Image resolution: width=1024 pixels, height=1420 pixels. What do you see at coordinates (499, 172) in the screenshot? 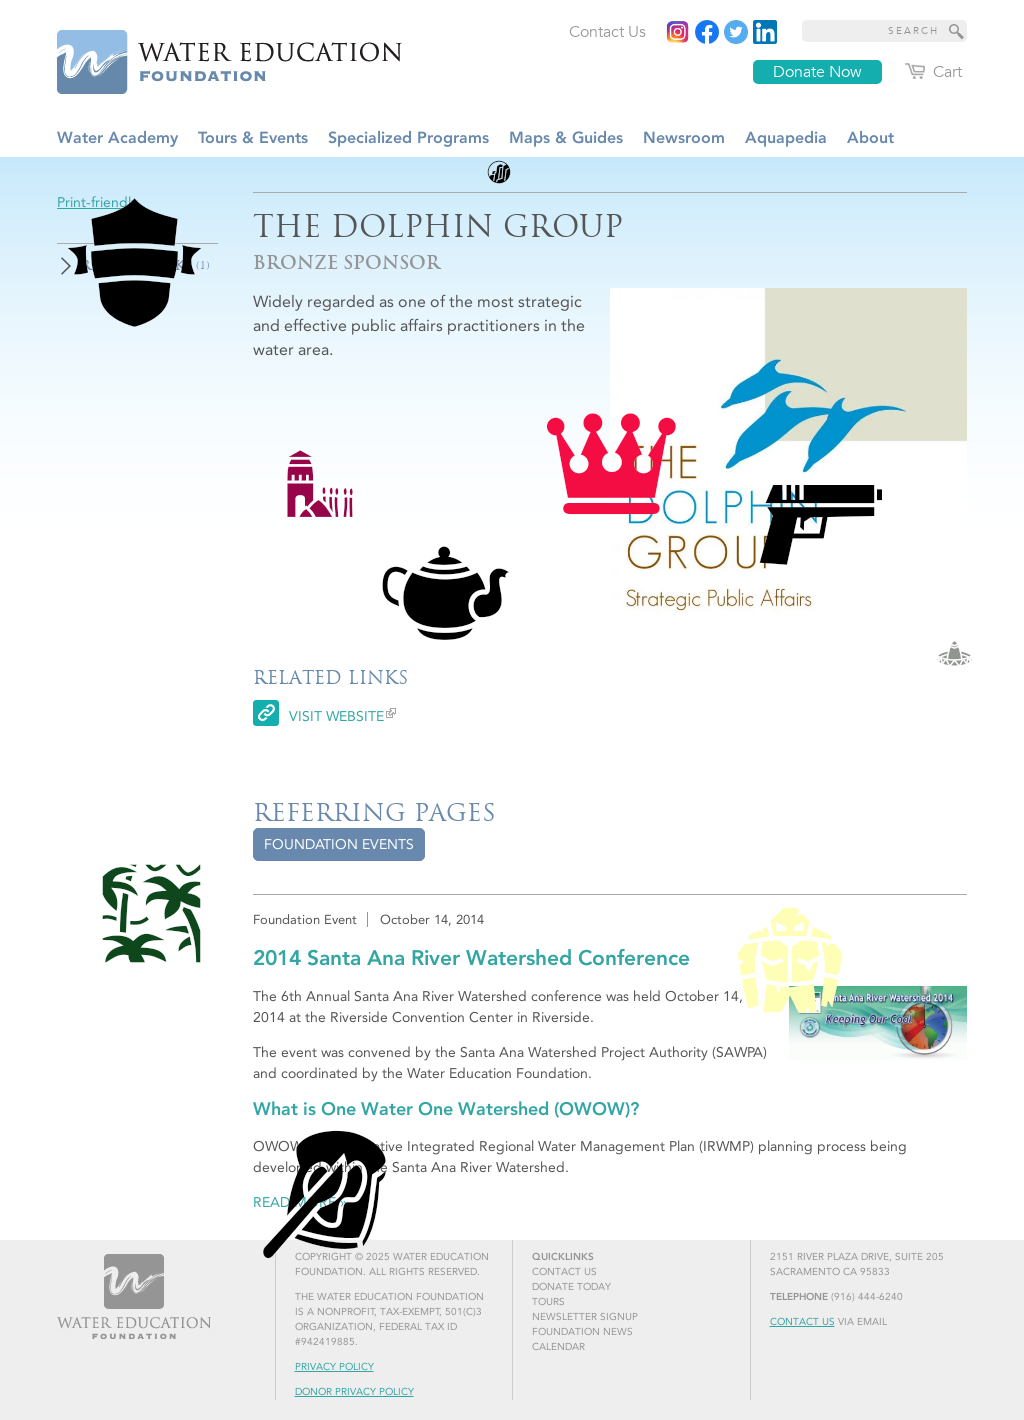
I see `navigate to rocky terrain or mountain area in game` at bounding box center [499, 172].